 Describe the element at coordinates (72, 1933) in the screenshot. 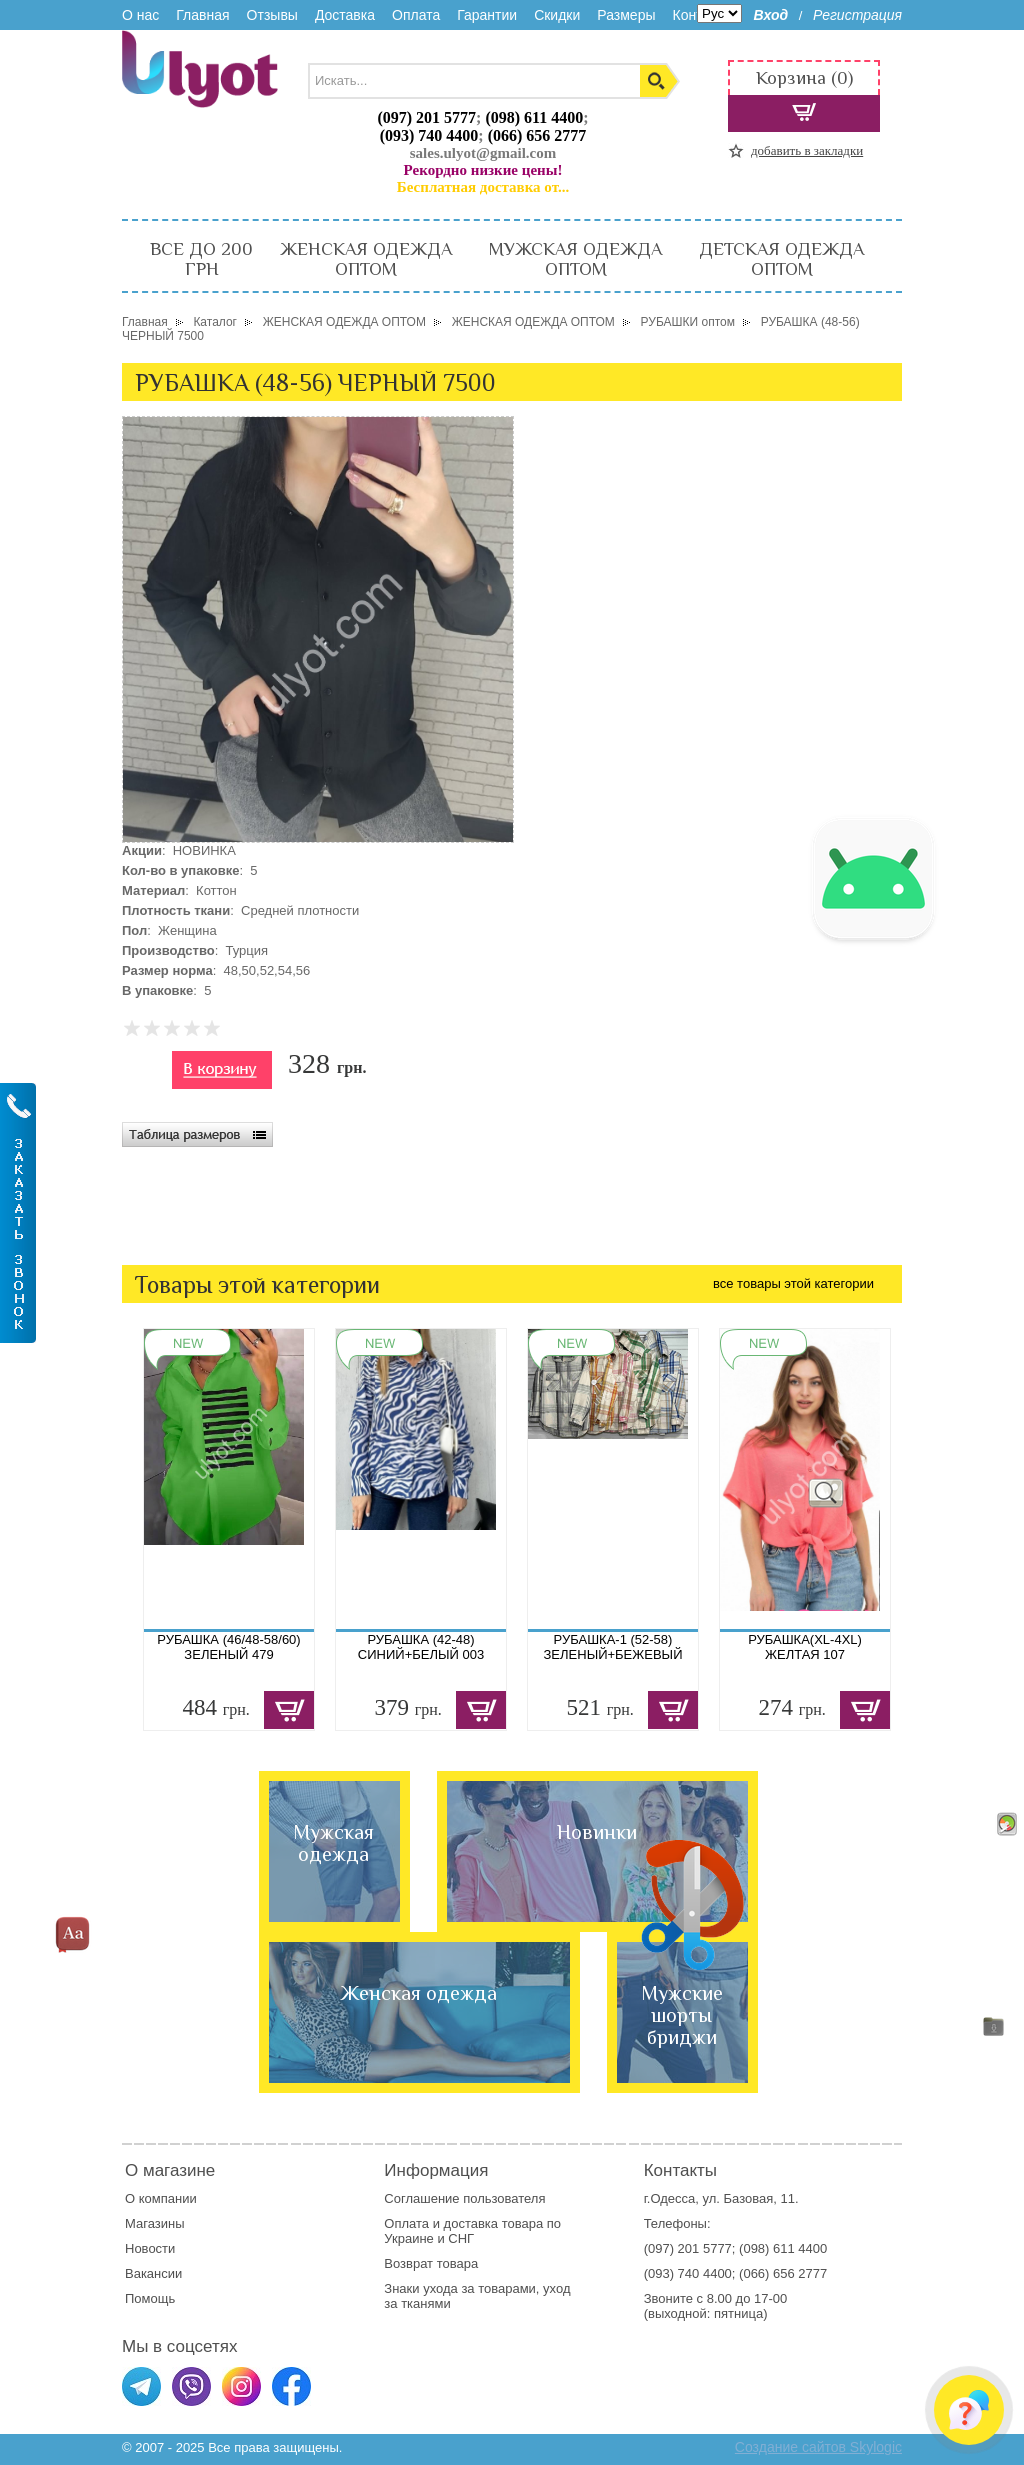

I see `open the dictionary app` at that location.